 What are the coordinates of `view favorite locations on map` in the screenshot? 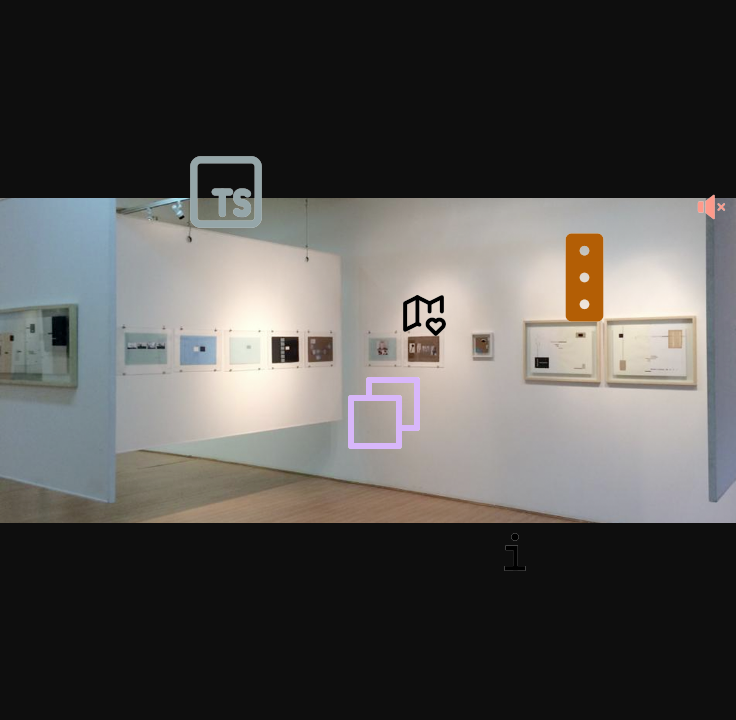 It's located at (423, 313).